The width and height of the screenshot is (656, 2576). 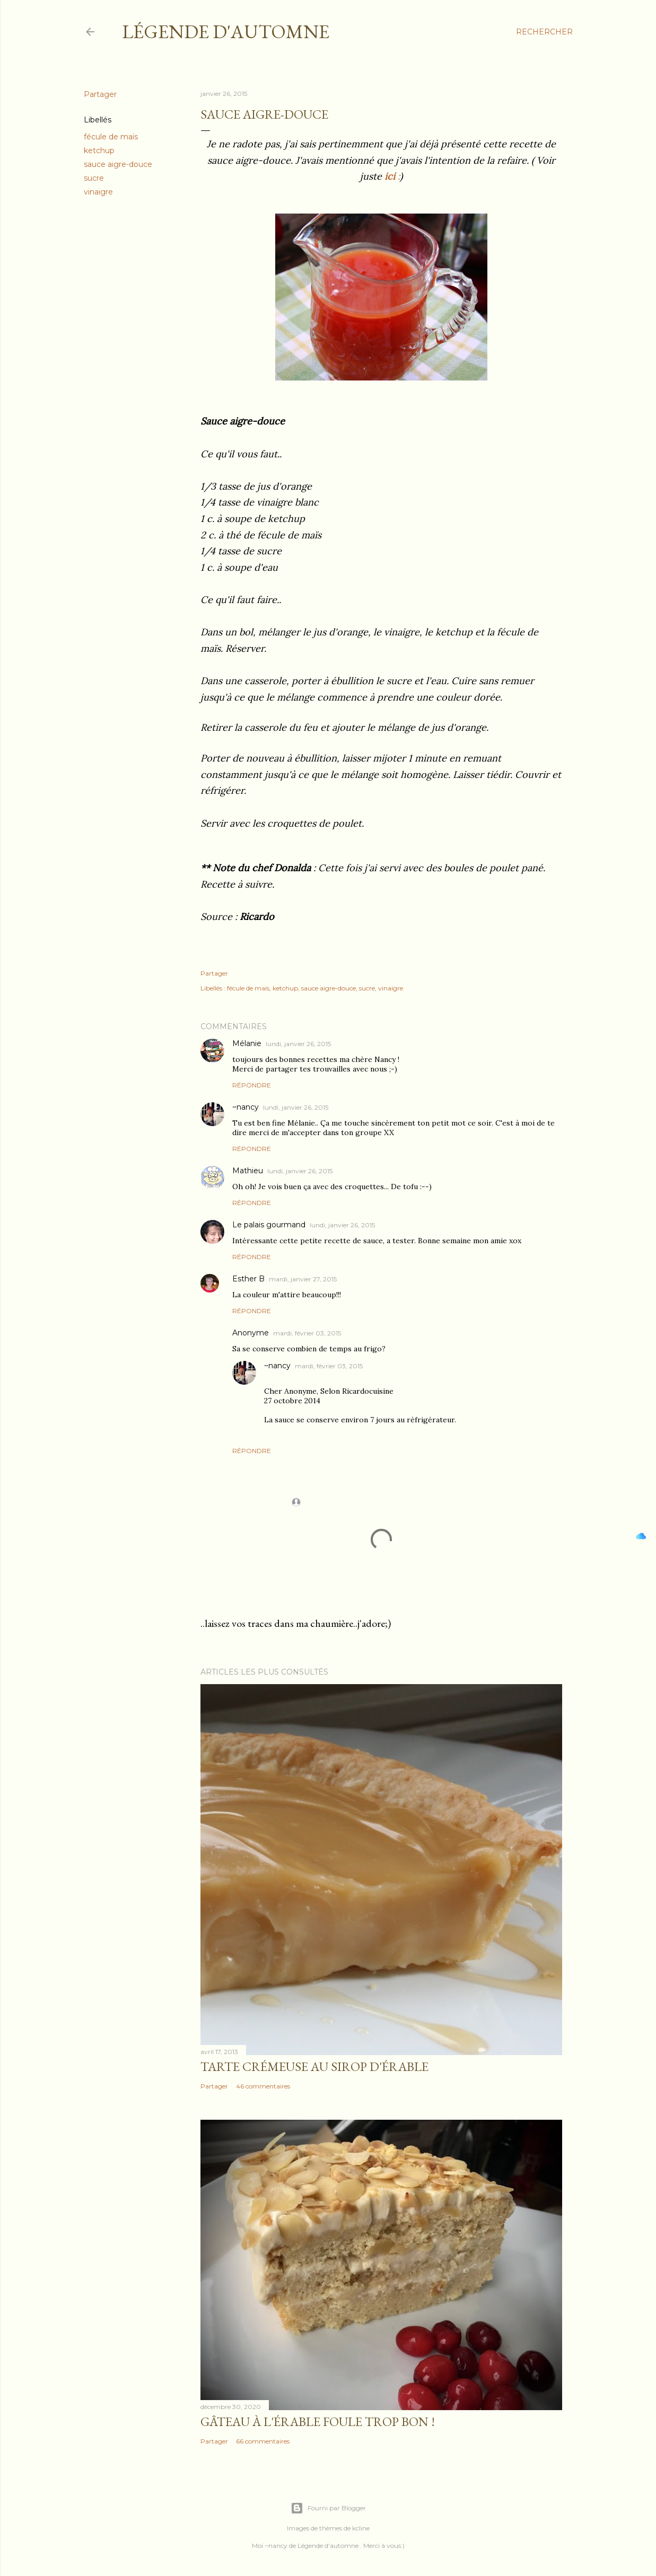 I want to click on view user accounts, so click(x=296, y=1502).